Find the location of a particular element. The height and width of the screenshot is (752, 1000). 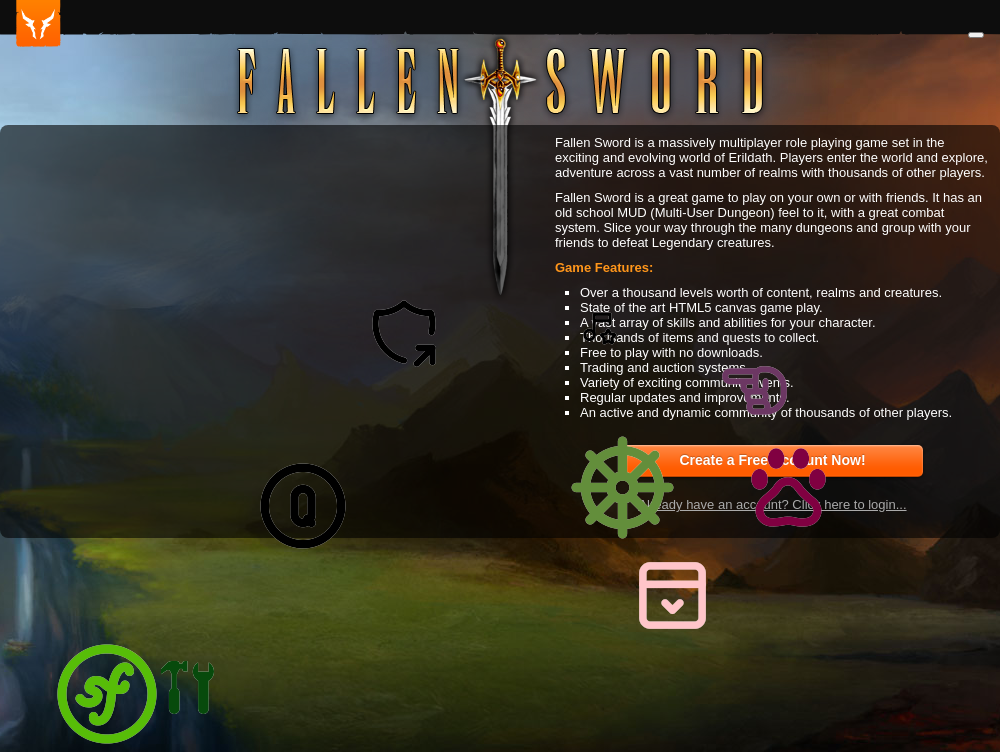

navigate to the previous item or screen is located at coordinates (754, 390).